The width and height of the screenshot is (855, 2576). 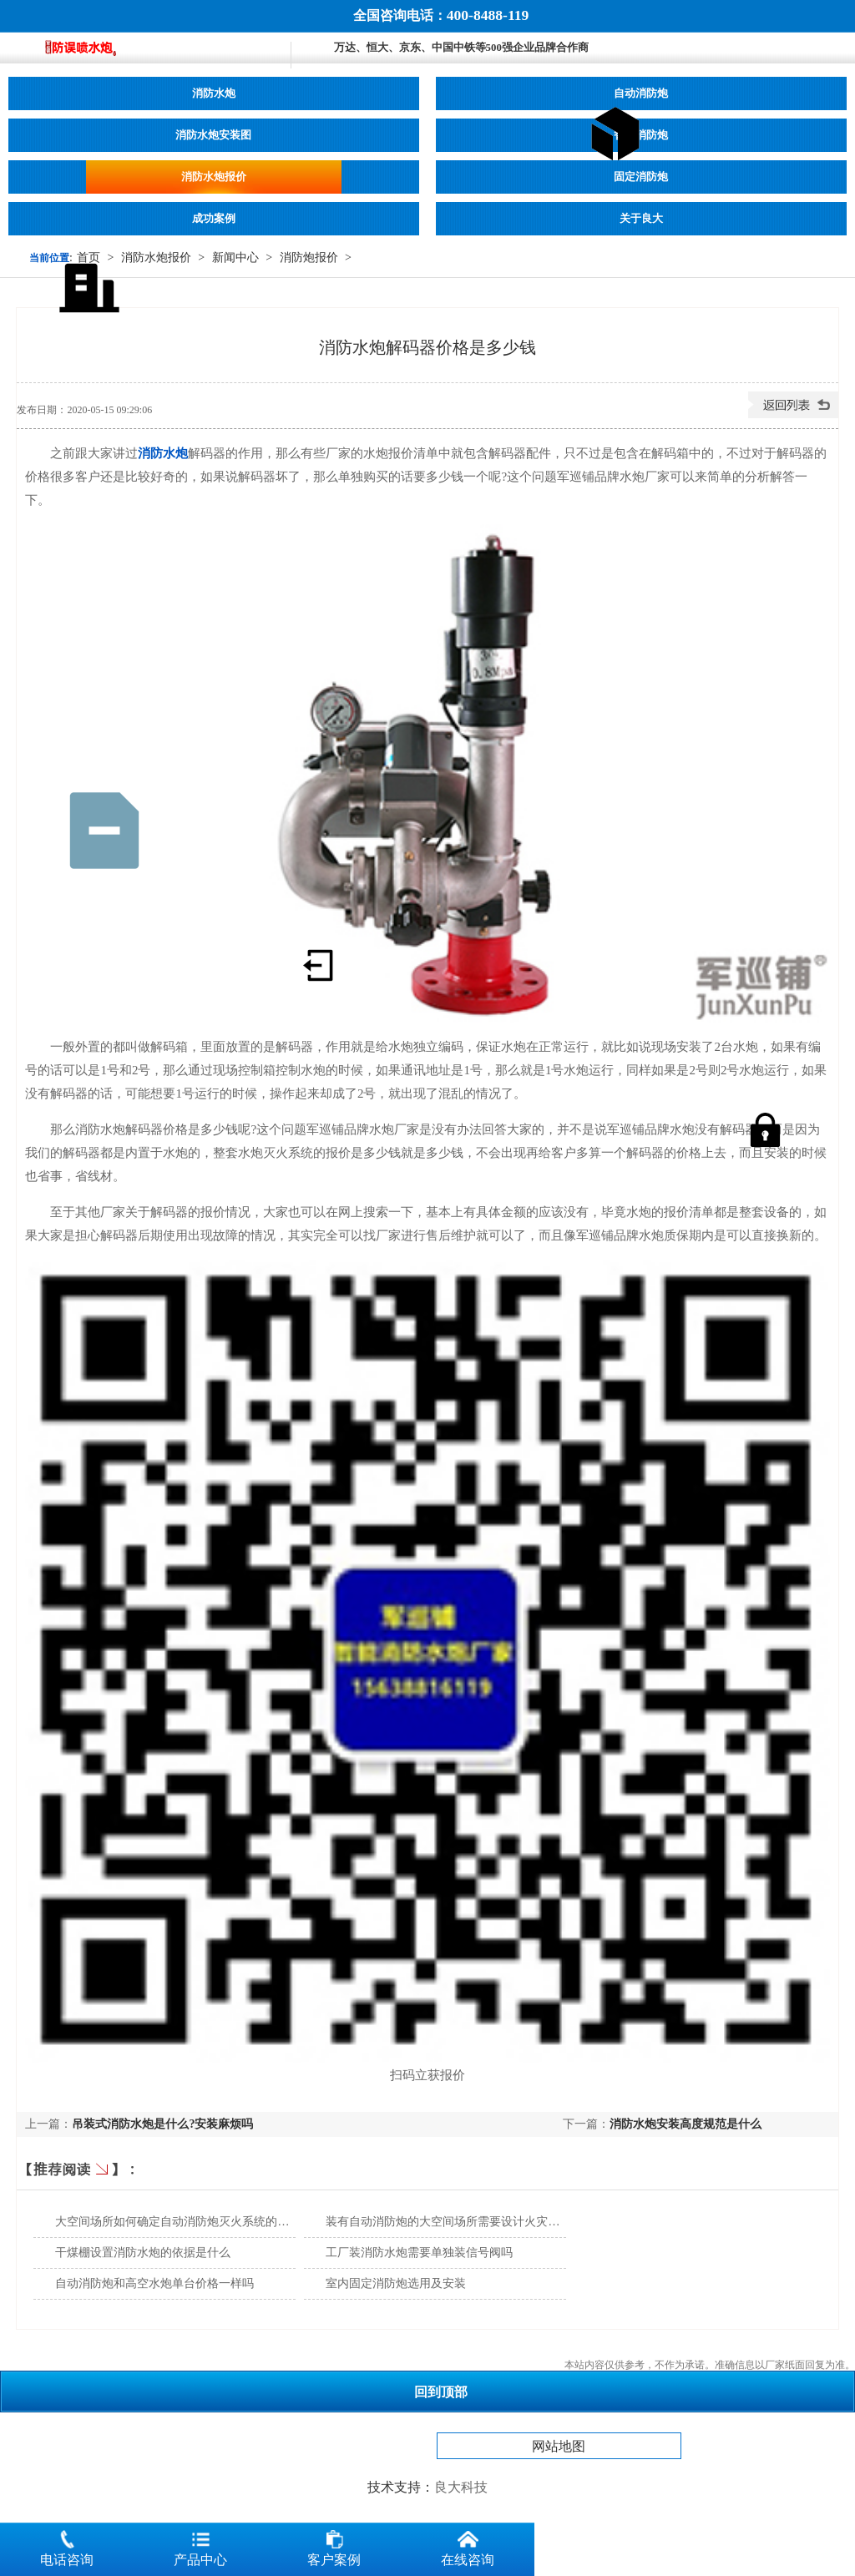 What do you see at coordinates (320, 965) in the screenshot?
I see `log out of your account` at bounding box center [320, 965].